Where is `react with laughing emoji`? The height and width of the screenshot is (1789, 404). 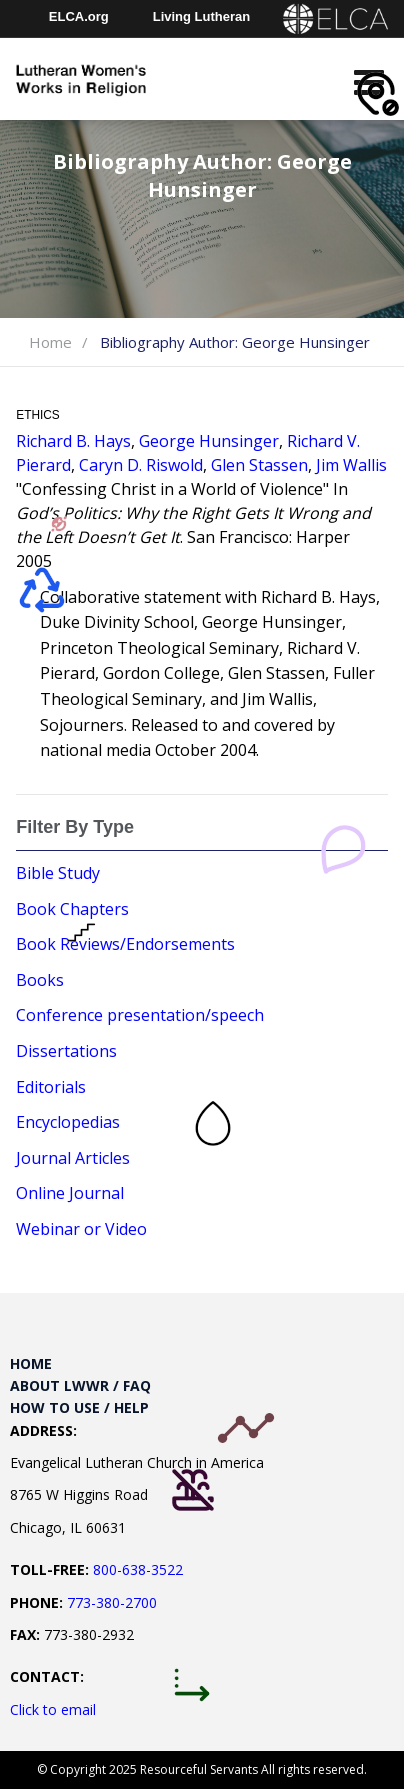
react with laughing emoji is located at coordinates (59, 524).